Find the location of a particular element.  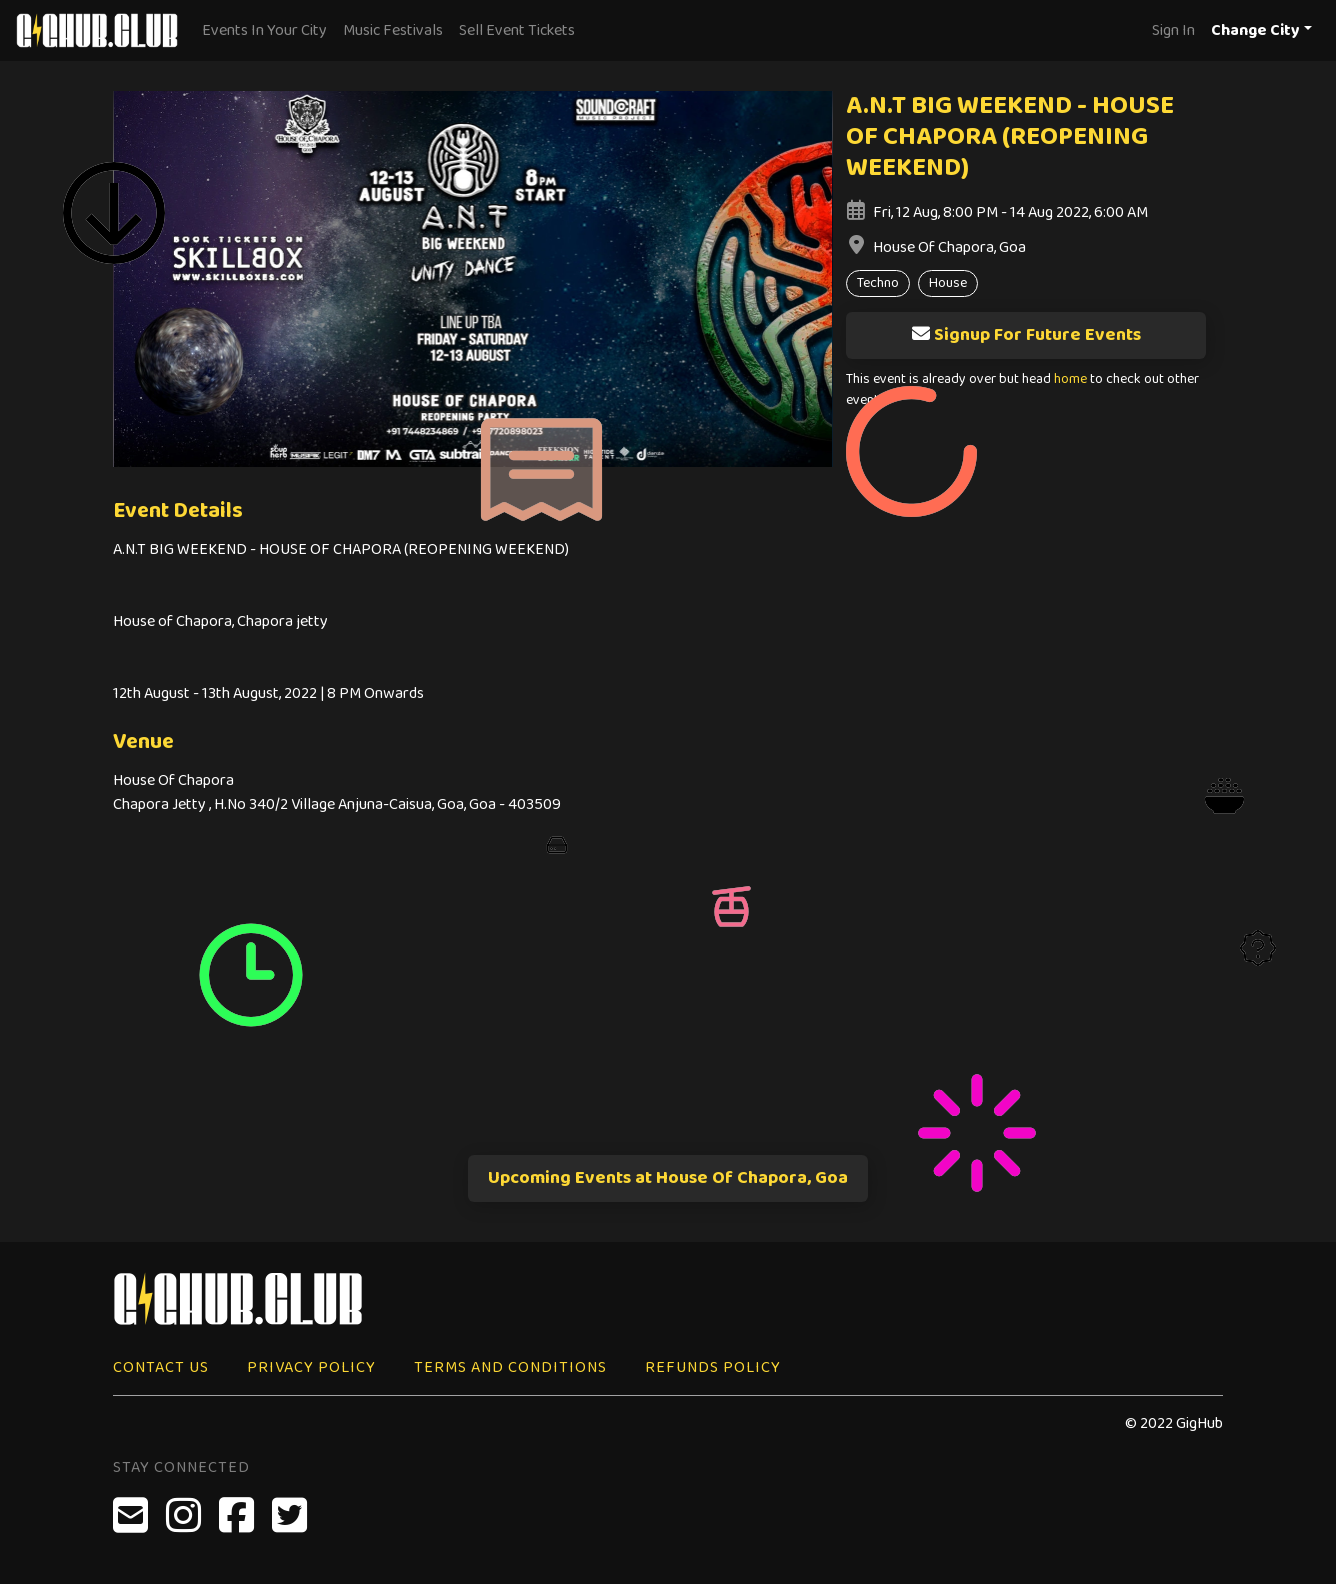

view FAQ or help information is located at coordinates (1258, 948).